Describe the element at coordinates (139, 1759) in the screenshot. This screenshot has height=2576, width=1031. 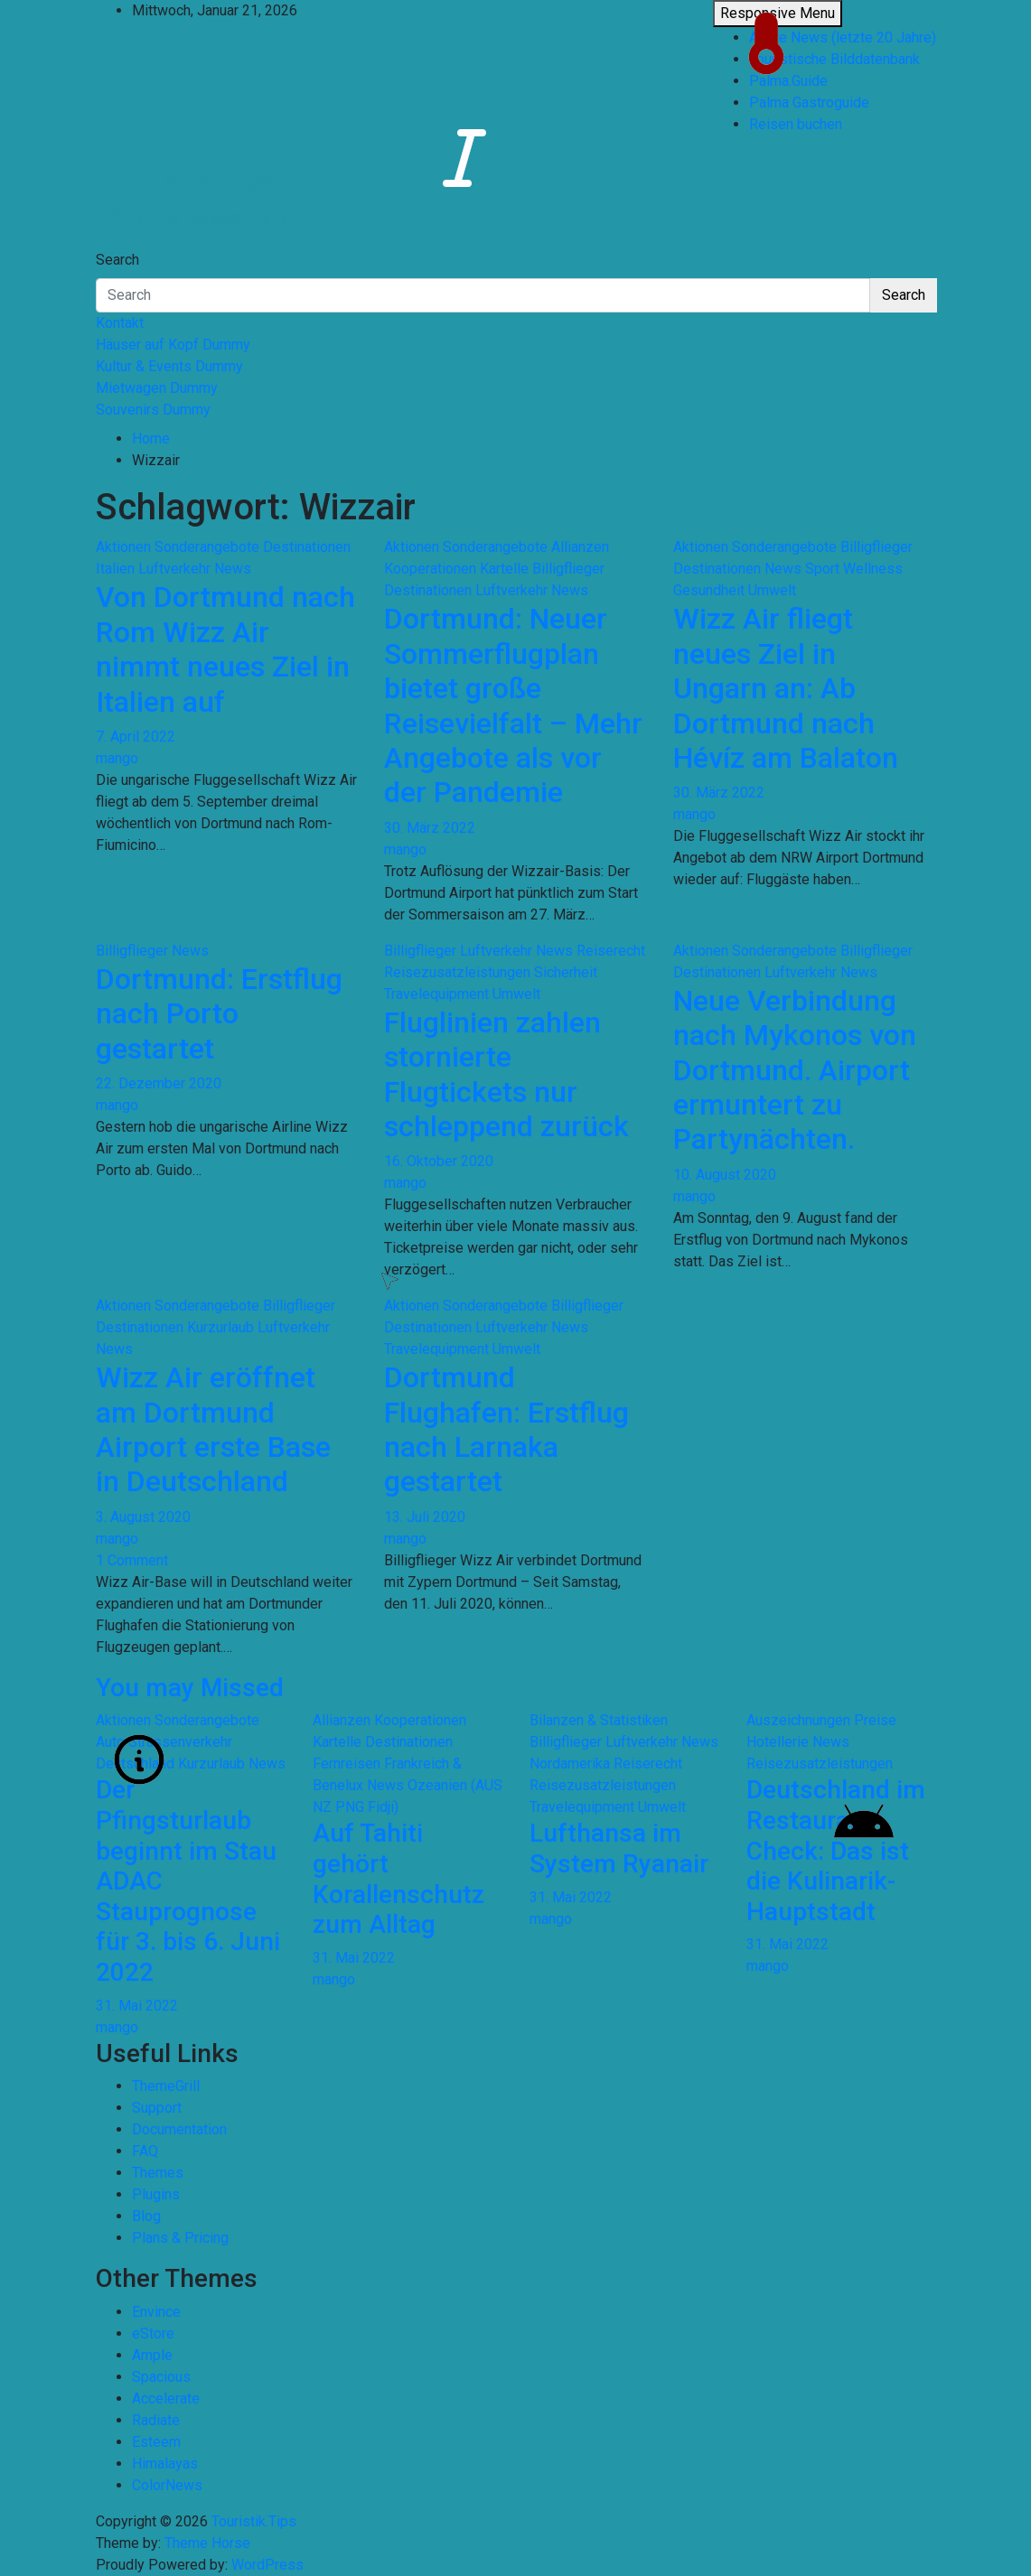
I see `view more information or details` at that location.